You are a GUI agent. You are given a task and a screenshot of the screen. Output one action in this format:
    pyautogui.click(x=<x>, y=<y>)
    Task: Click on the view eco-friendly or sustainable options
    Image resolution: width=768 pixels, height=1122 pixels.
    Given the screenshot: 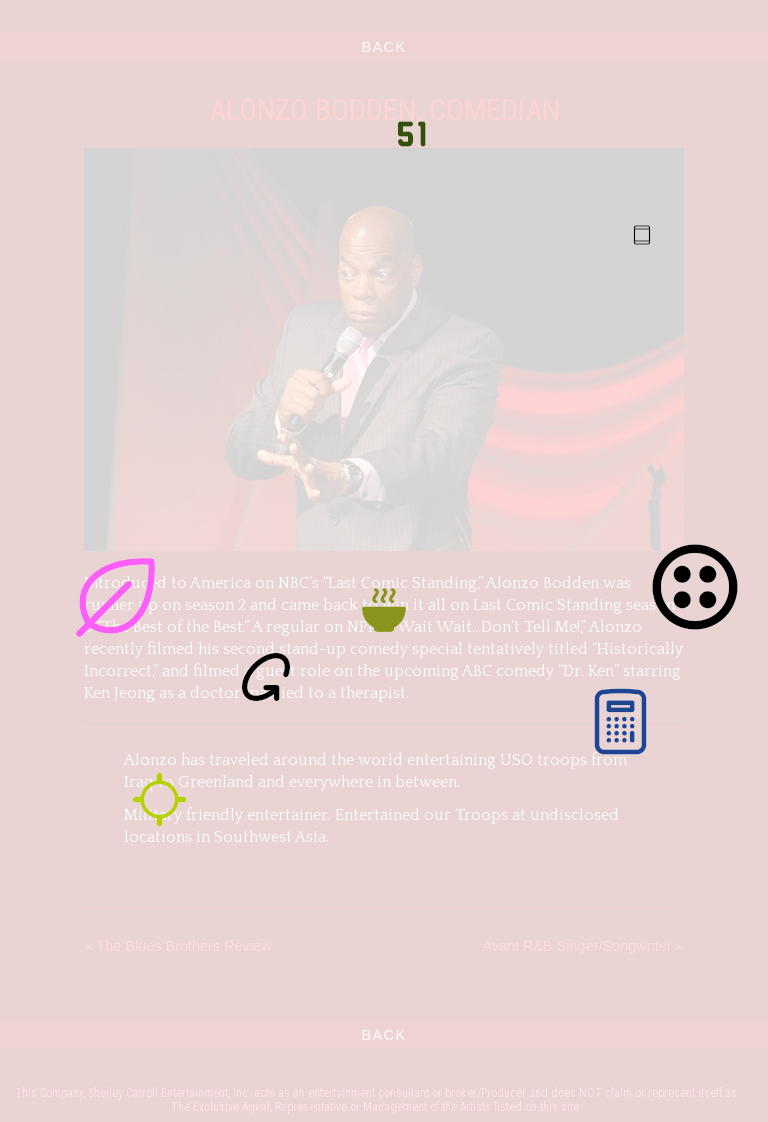 What is the action you would take?
    pyautogui.click(x=115, y=597)
    